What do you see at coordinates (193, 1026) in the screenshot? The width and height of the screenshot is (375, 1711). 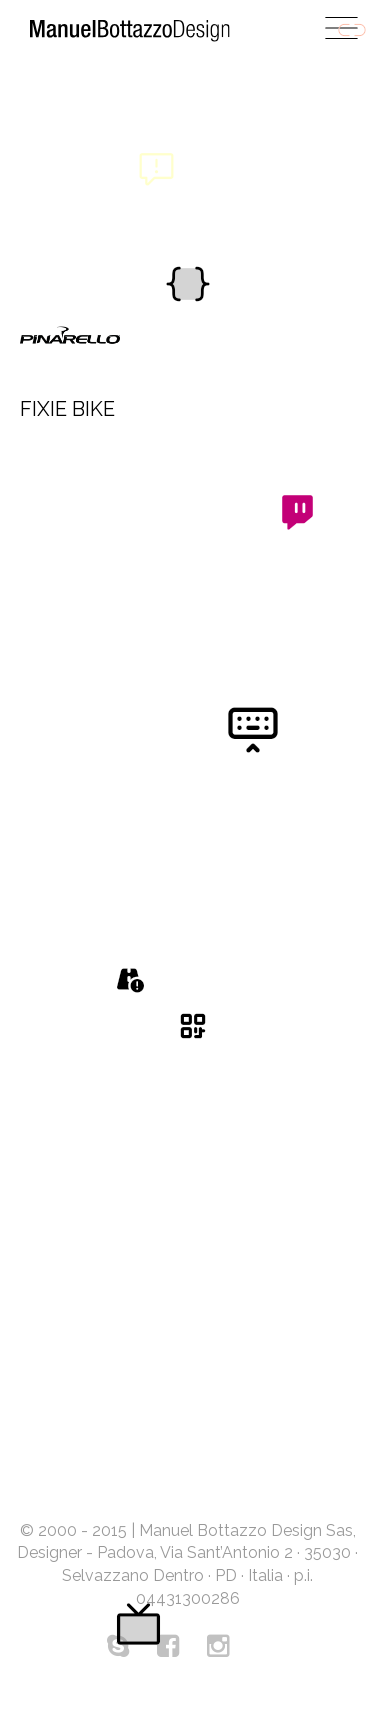 I see `scan a qr code` at bounding box center [193, 1026].